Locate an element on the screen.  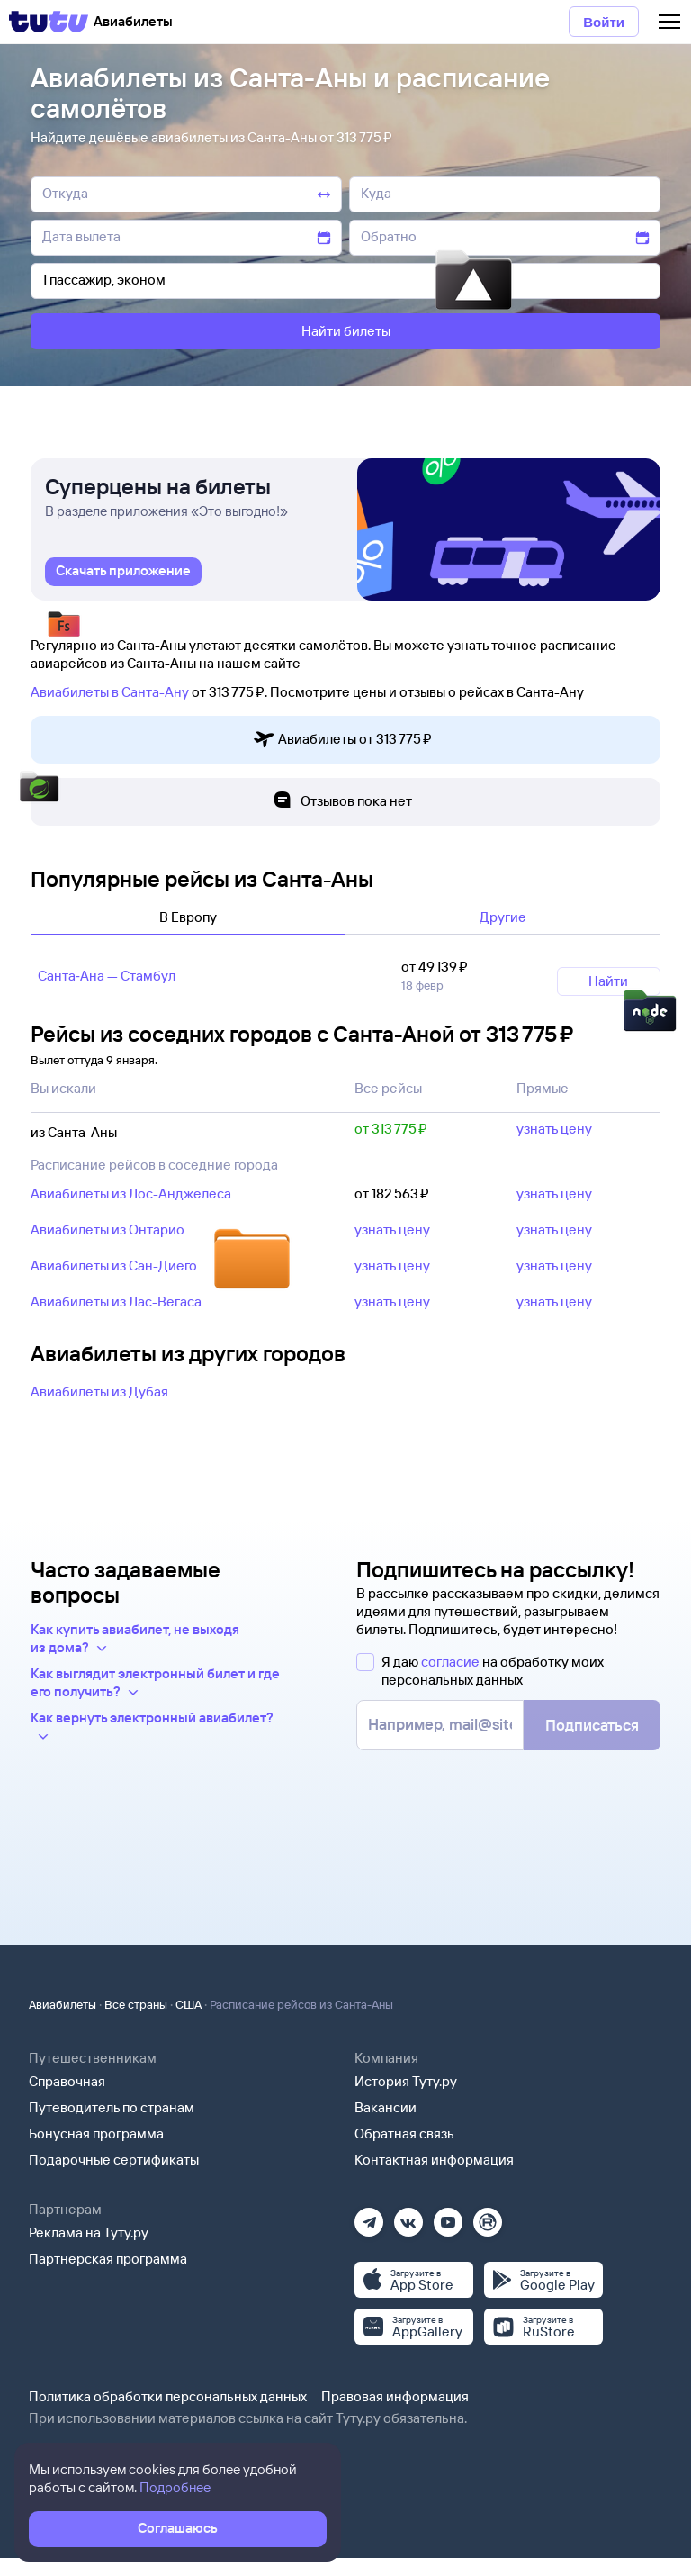
open adobe fuse project folder is located at coordinates (64, 625).